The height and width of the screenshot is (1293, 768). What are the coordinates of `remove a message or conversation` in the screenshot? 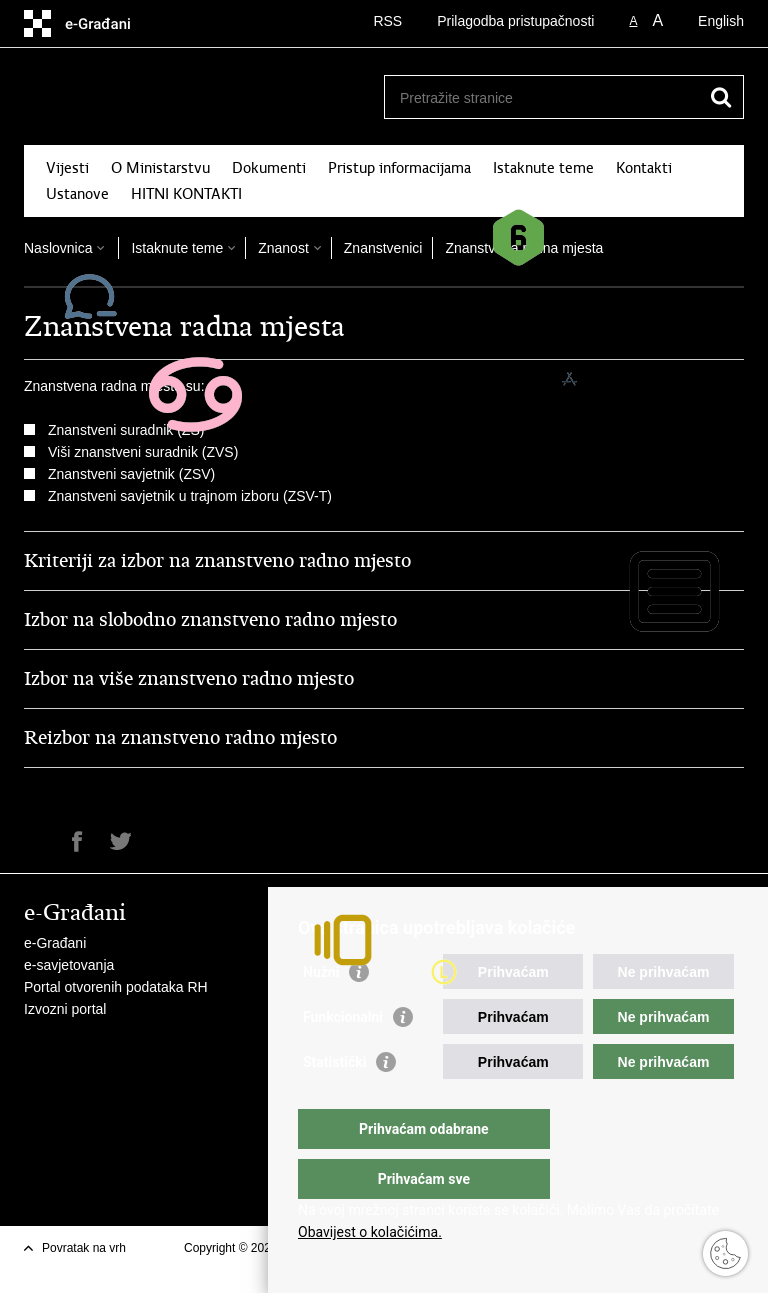 It's located at (89, 296).